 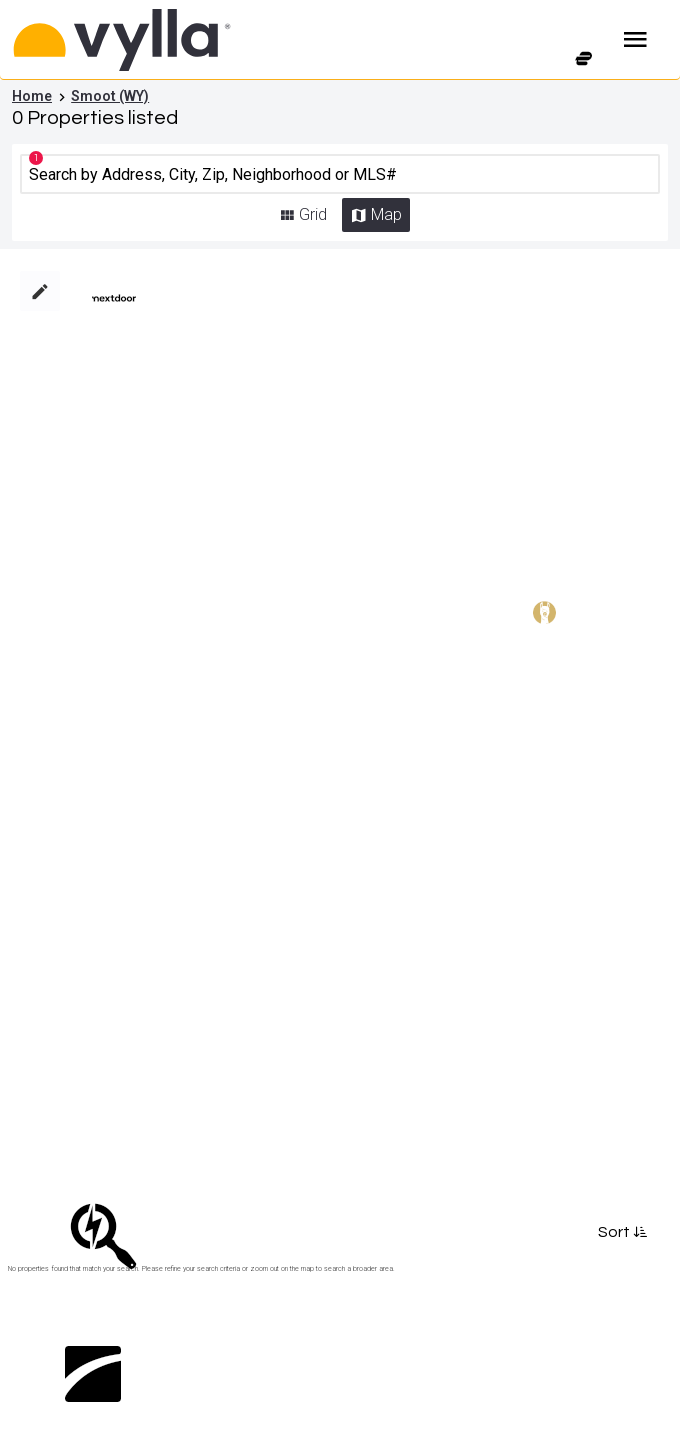 What do you see at coordinates (93, 1374) in the screenshot?
I see `devexpress brand logo` at bounding box center [93, 1374].